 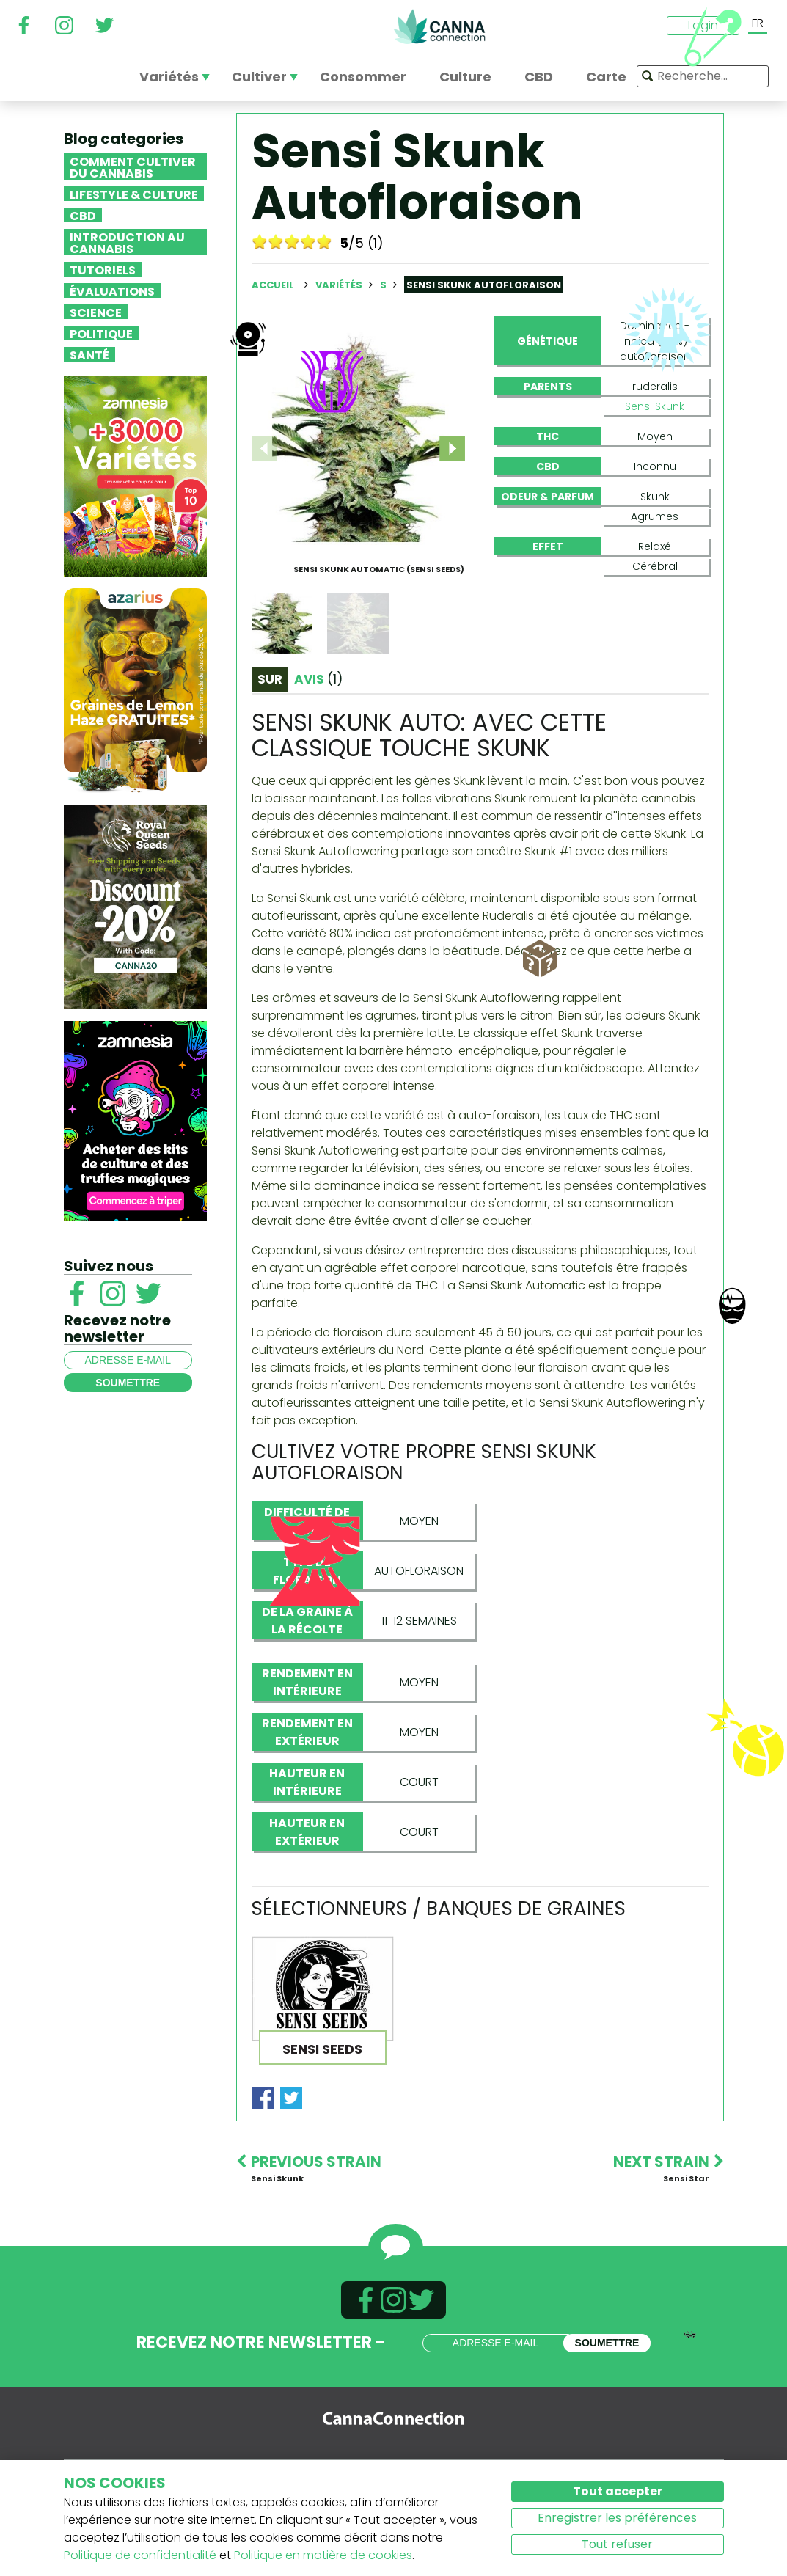 I want to click on alarm or alert is currently active, so click(x=248, y=338).